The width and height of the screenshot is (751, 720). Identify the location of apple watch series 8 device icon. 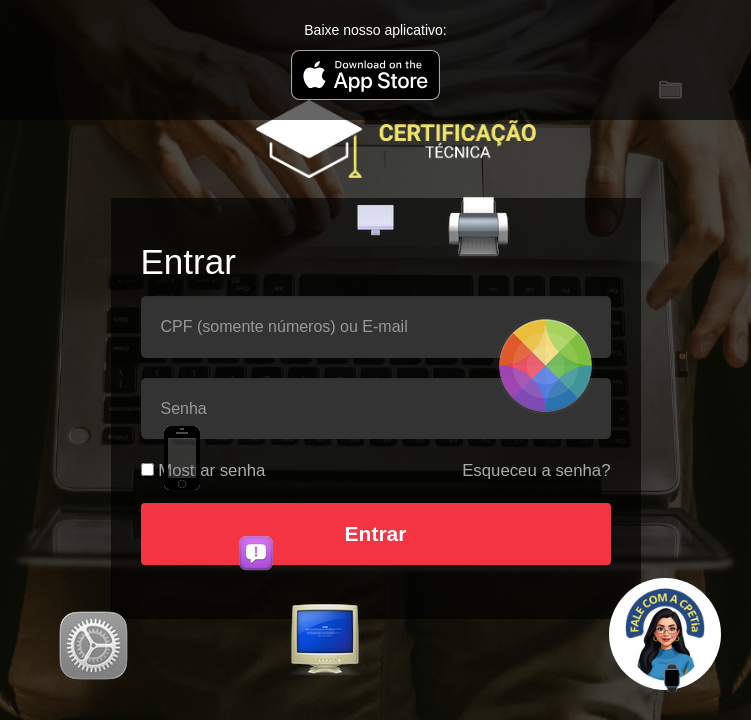
(672, 678).